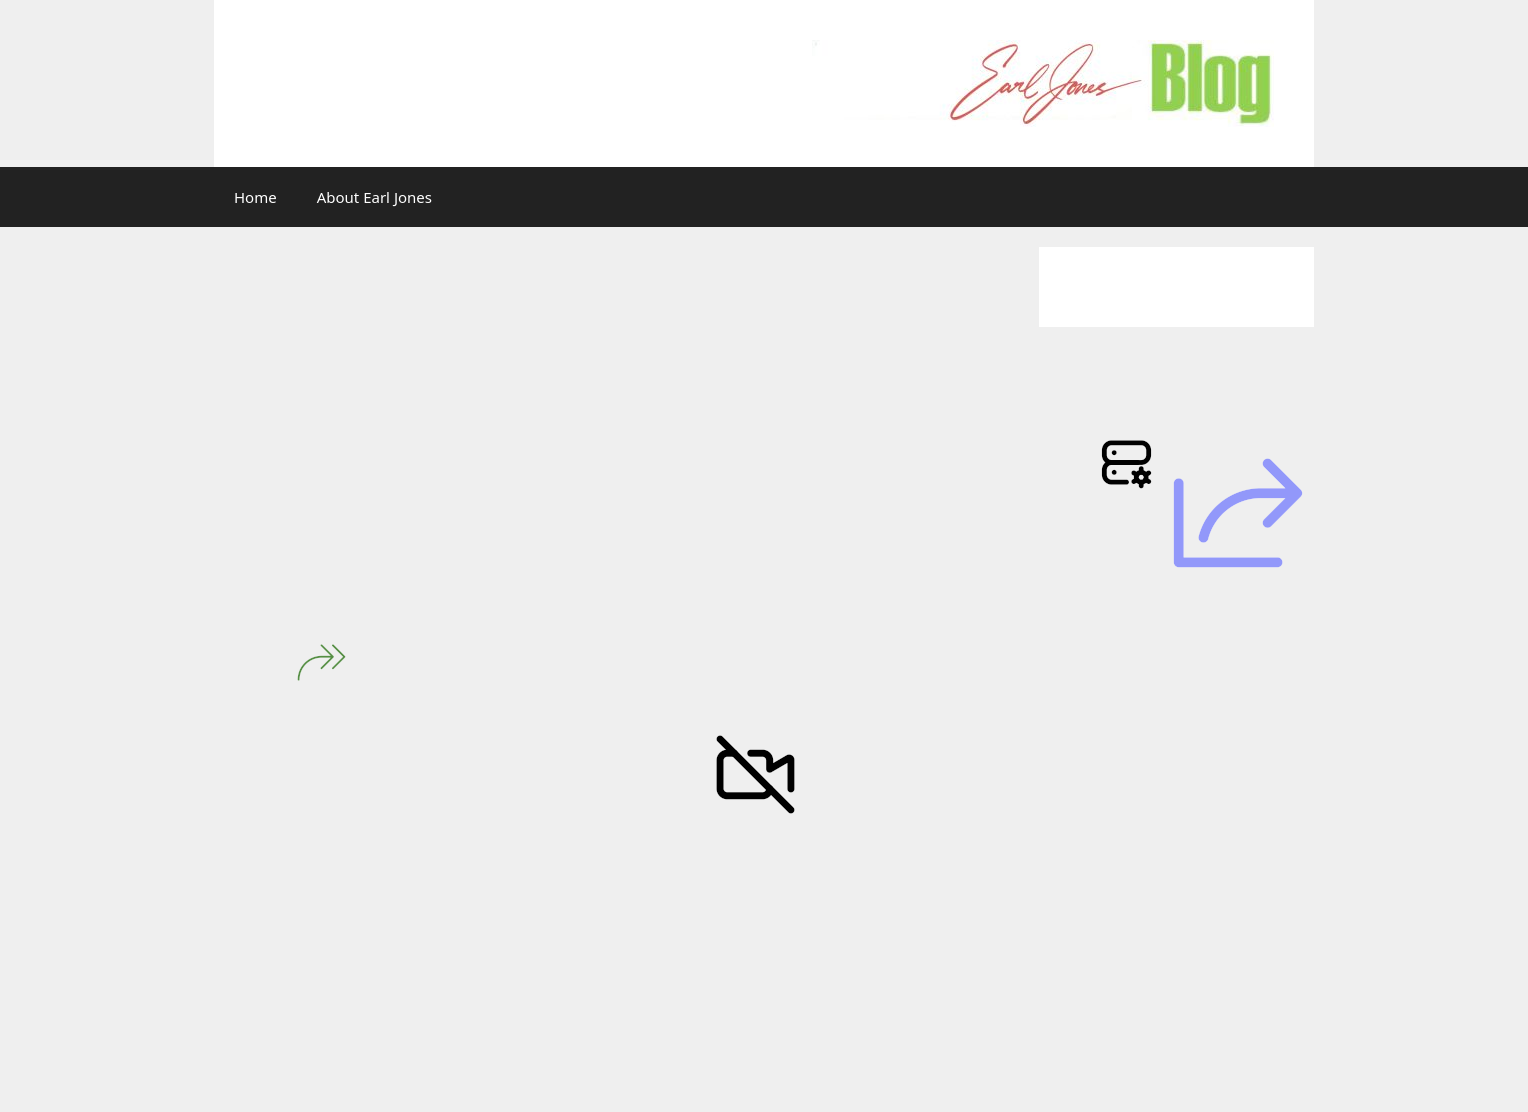 The image size is (1528, 1112). Describe the element at coordinates (1126, 462) in the screenshot. I see `access server configuration settings` at that location.